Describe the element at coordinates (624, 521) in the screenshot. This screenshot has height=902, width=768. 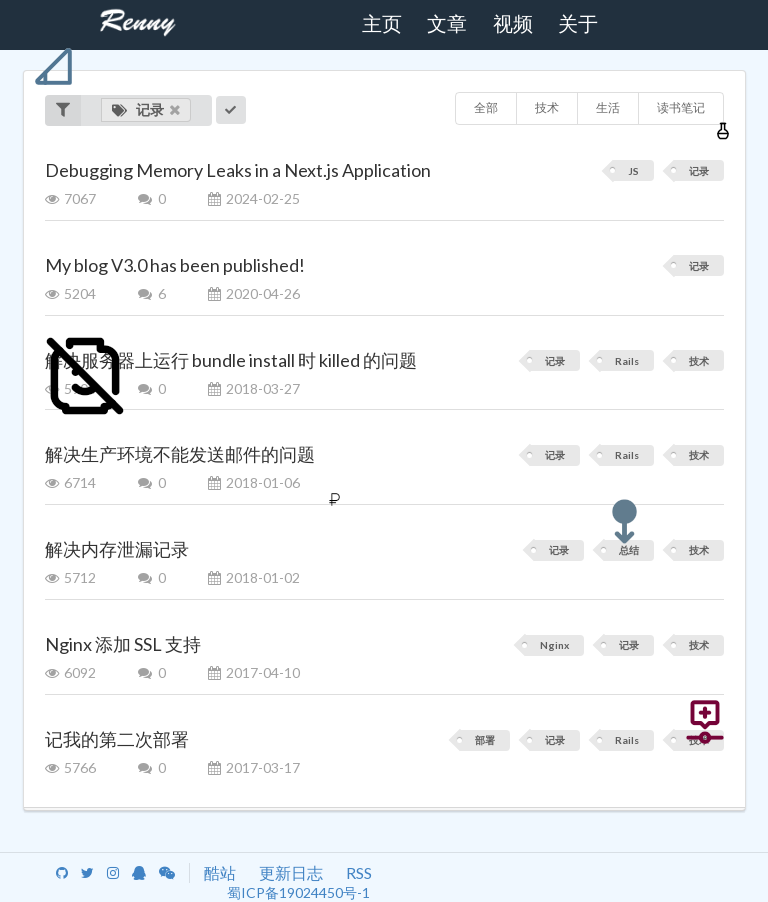
I see `swipe down to refresh or load content` at that location.